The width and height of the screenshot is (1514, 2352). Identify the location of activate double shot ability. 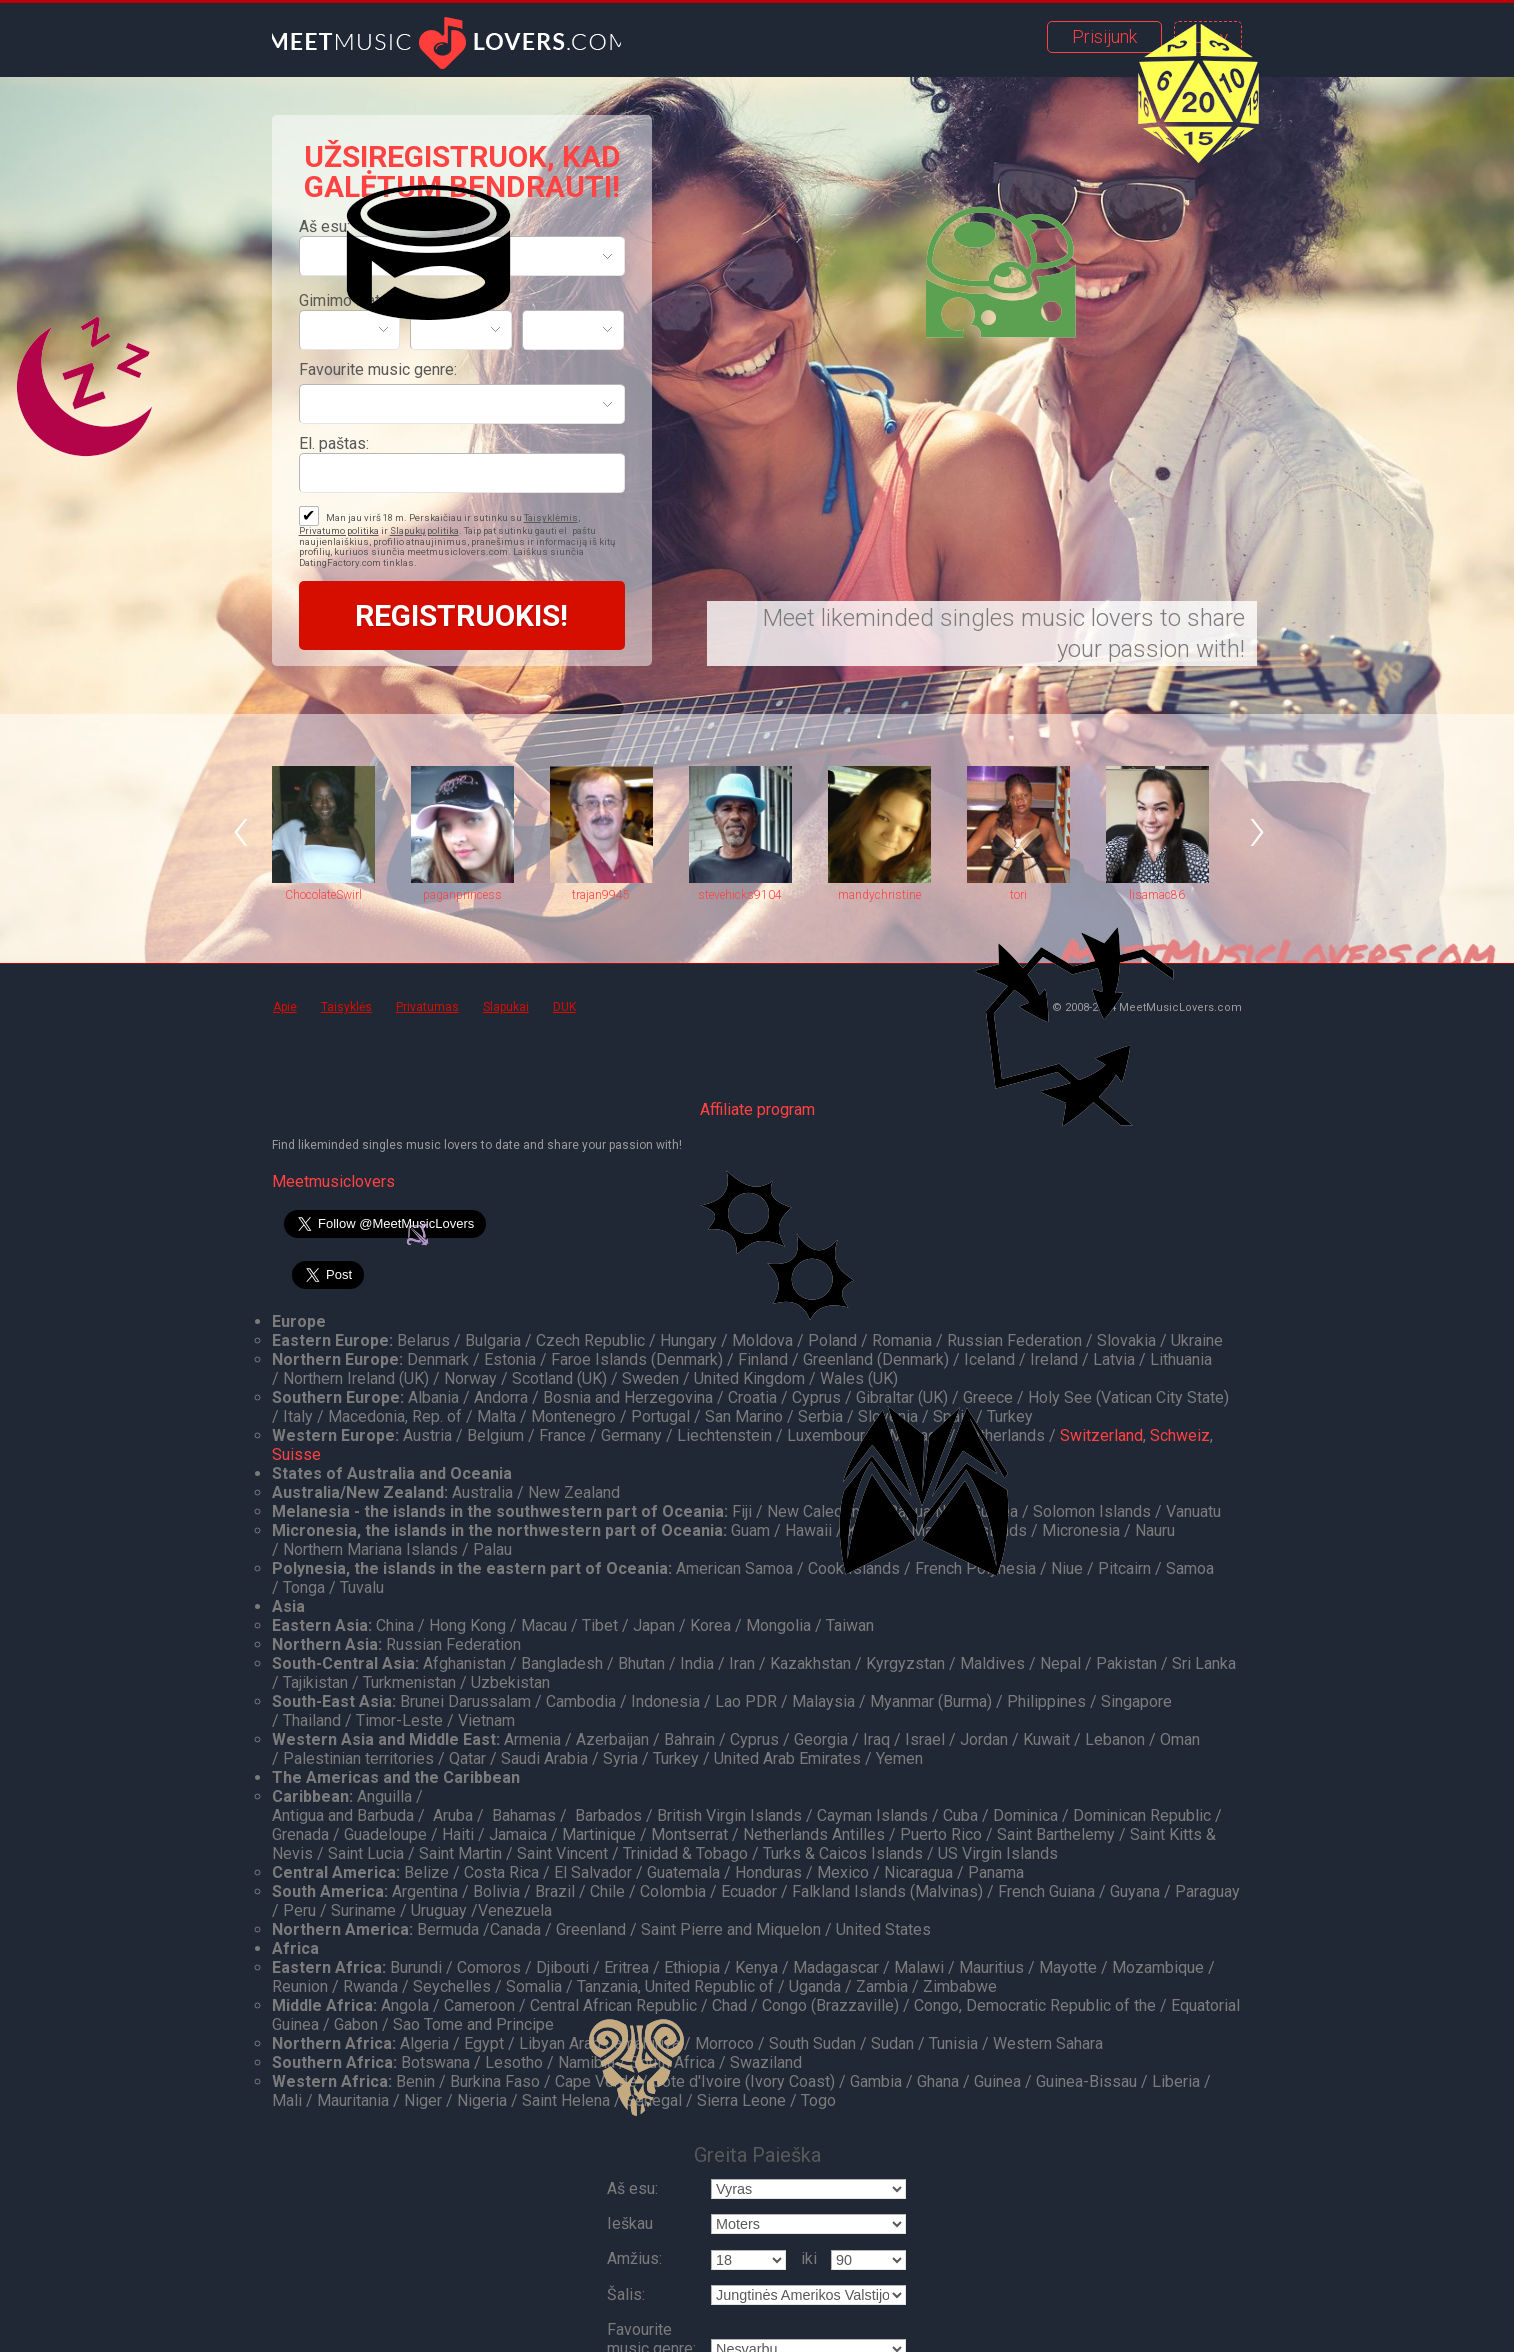
(417, 1234).